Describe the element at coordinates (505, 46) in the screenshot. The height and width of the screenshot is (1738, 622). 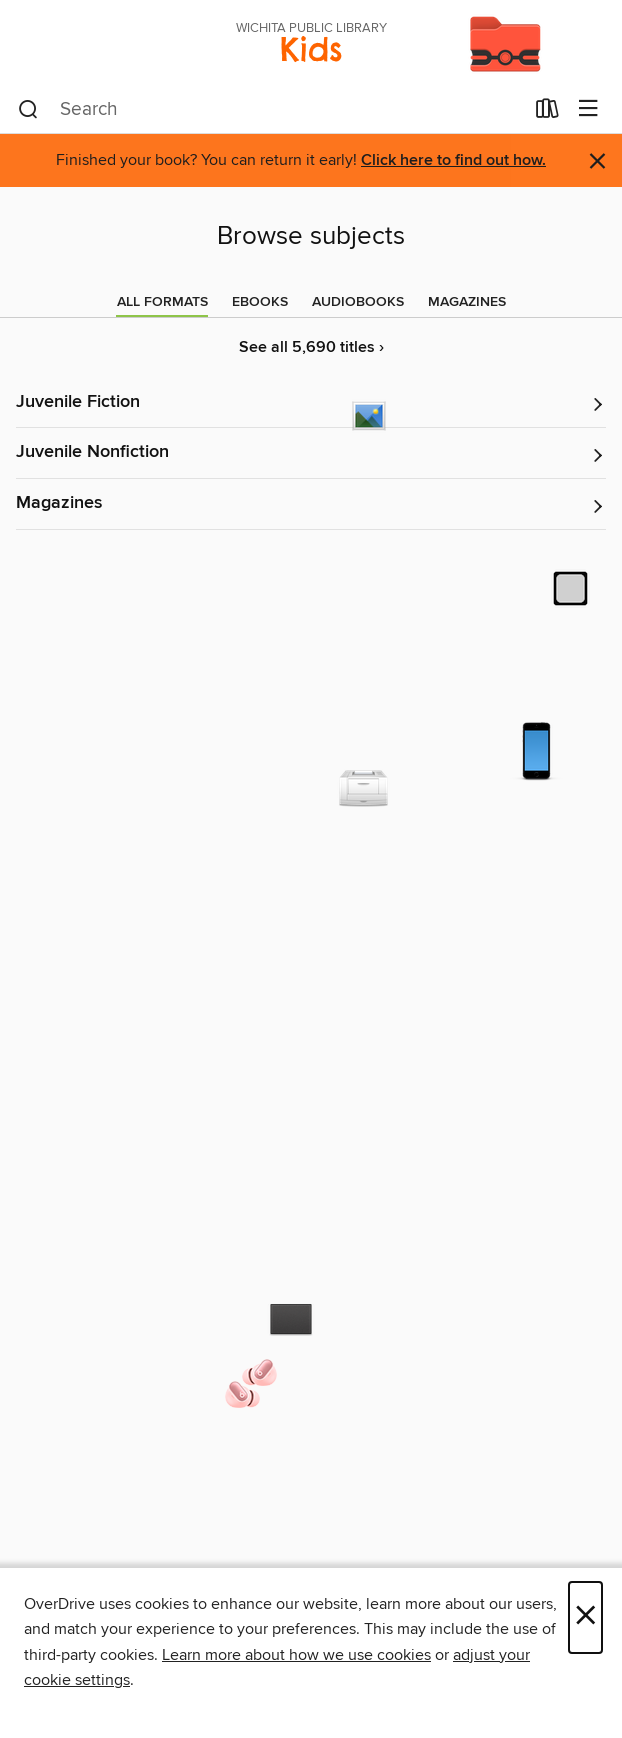
I see `open folder containing cherish ball pokémon or event pokémon` at that location.